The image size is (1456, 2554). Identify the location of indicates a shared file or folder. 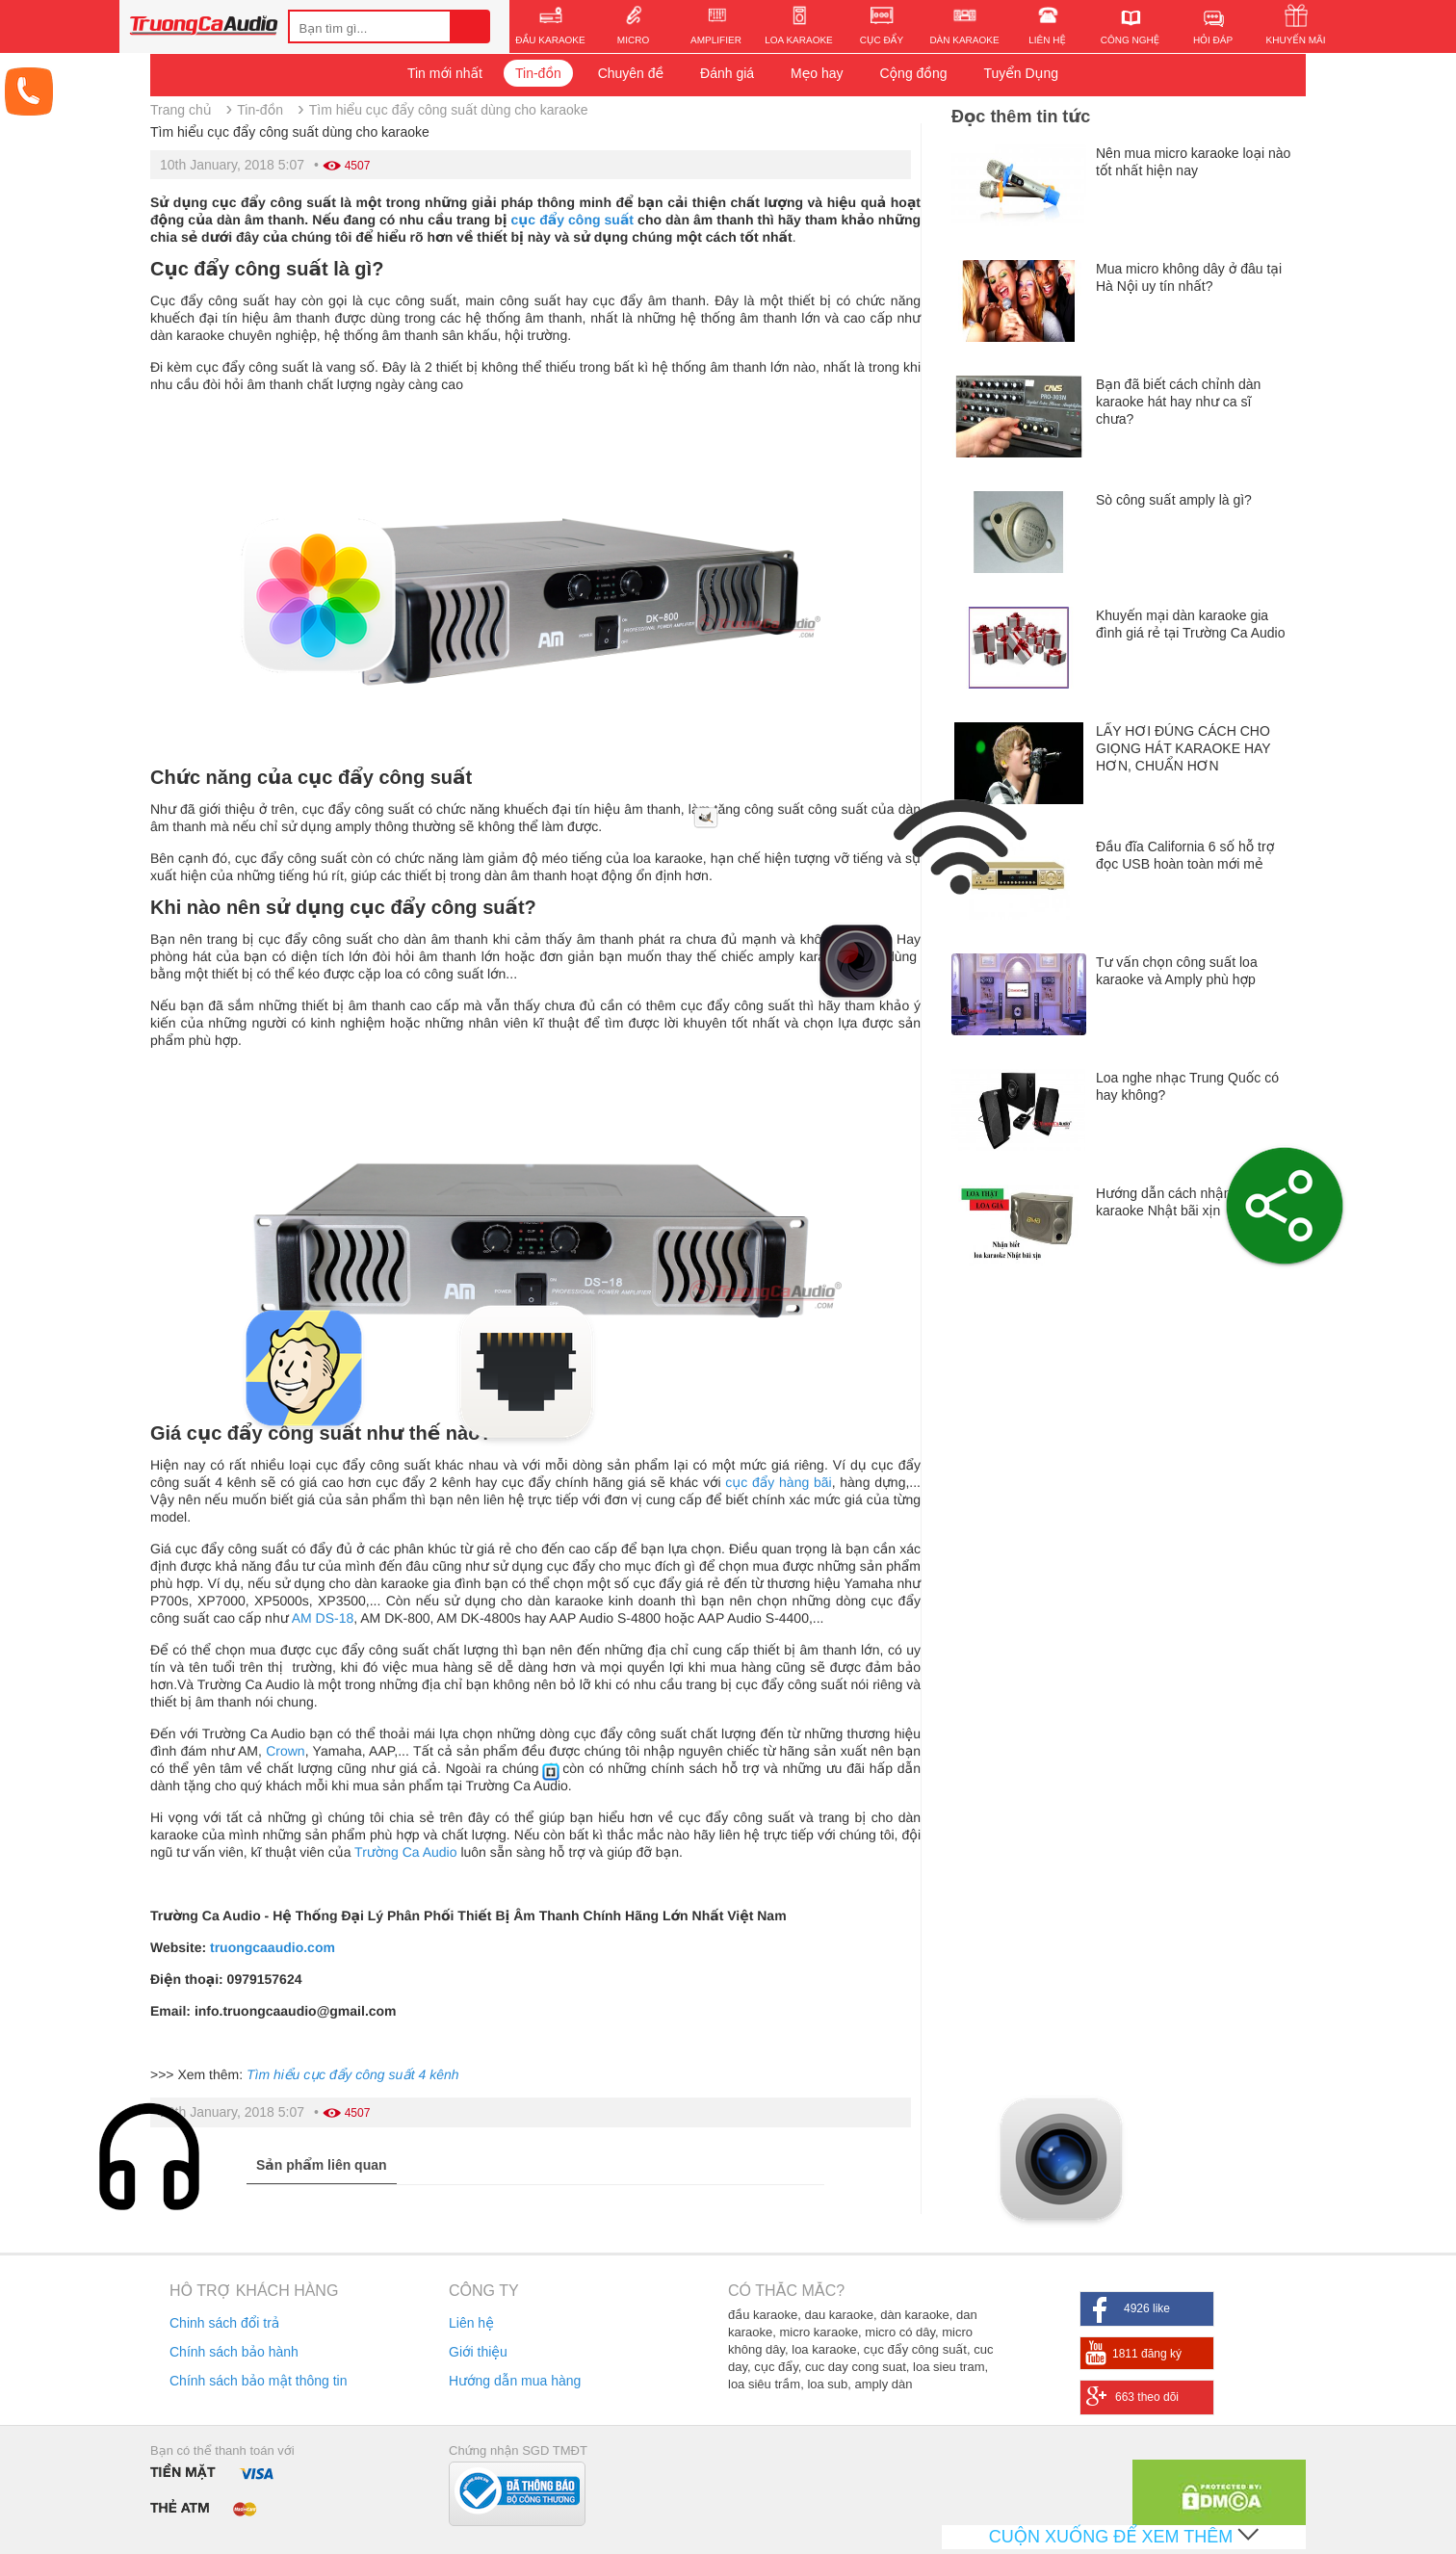
(1285, 1206).